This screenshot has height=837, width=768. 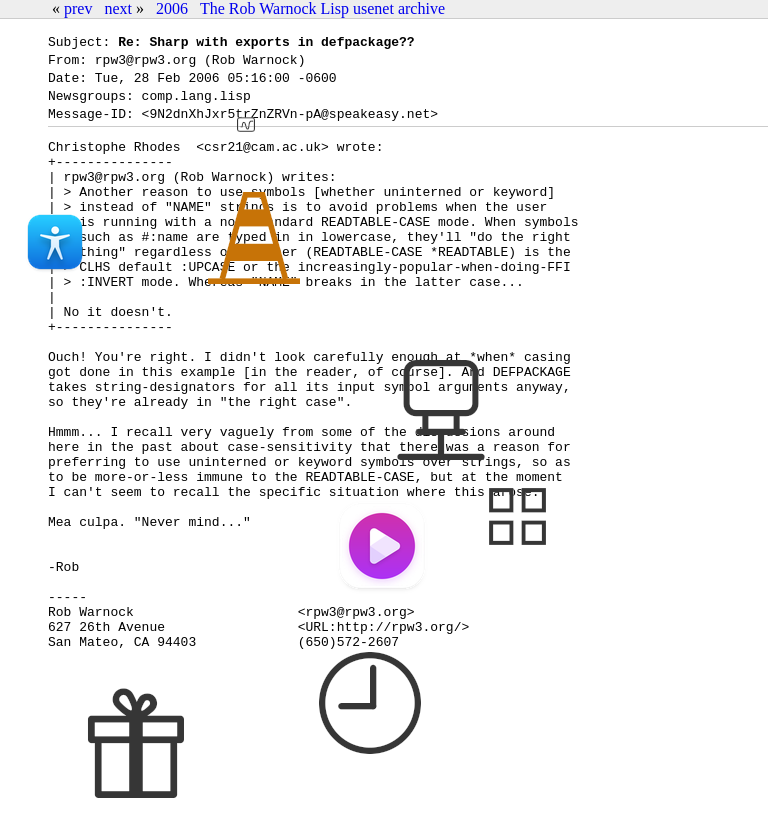 What do you see at coordinates (136, 743) in the screenshot?
I see `view birthday events in calendar` at bounding box center [136, 743].